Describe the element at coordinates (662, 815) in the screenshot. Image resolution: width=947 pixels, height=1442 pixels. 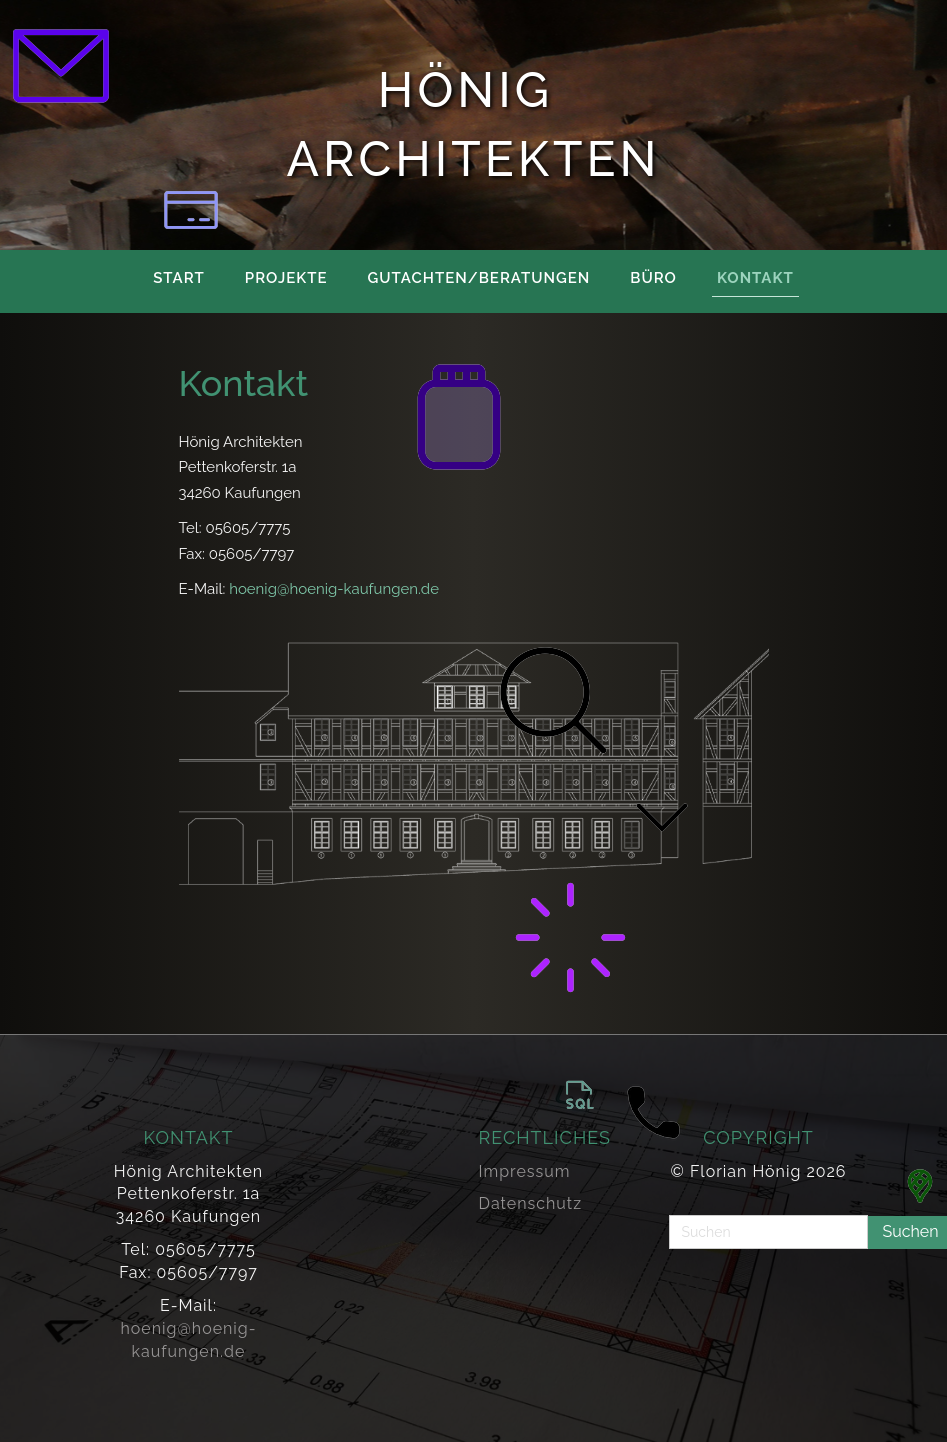
I see `expand a dropdown menu or section` at that location.